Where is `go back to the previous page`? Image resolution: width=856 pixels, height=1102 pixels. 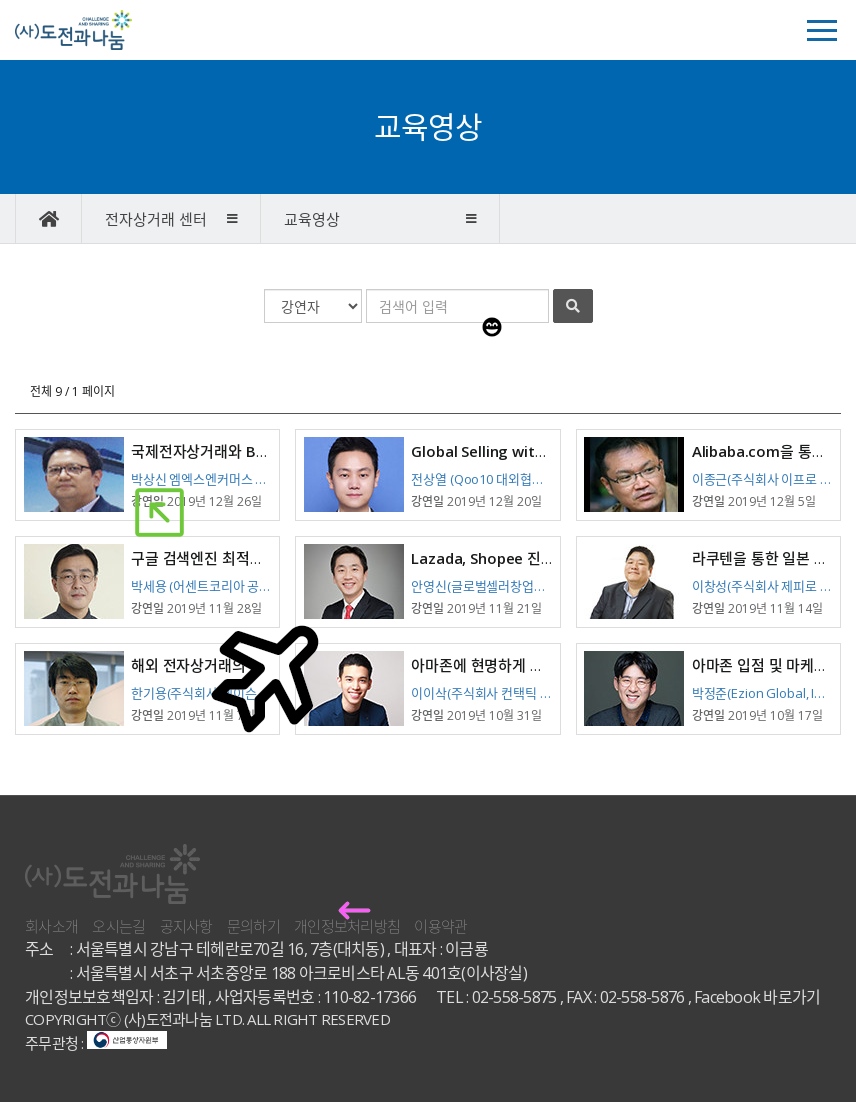
go back to the previous page is located at coordinates (354, 910).